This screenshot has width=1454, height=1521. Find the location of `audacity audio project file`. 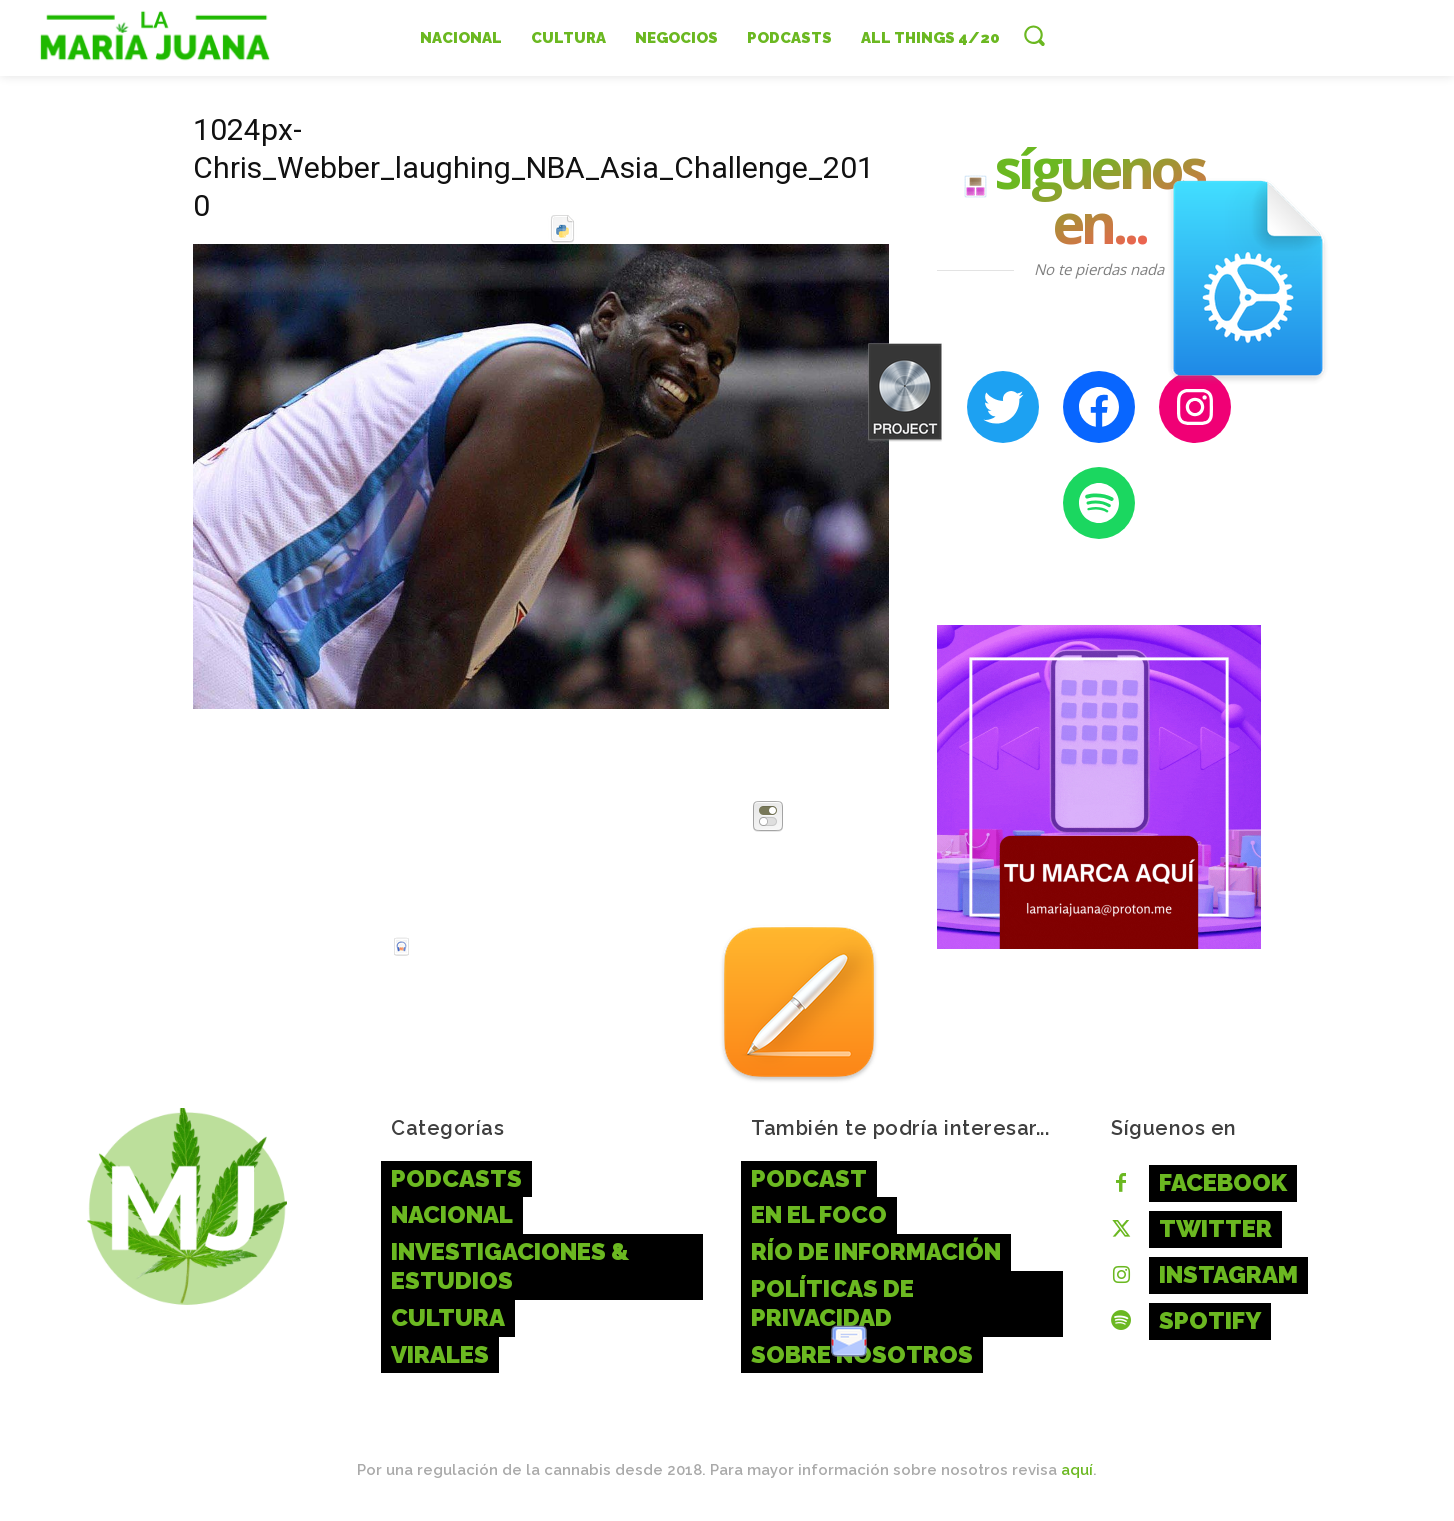

audacity audio project file is located at coordinates (401, 946).